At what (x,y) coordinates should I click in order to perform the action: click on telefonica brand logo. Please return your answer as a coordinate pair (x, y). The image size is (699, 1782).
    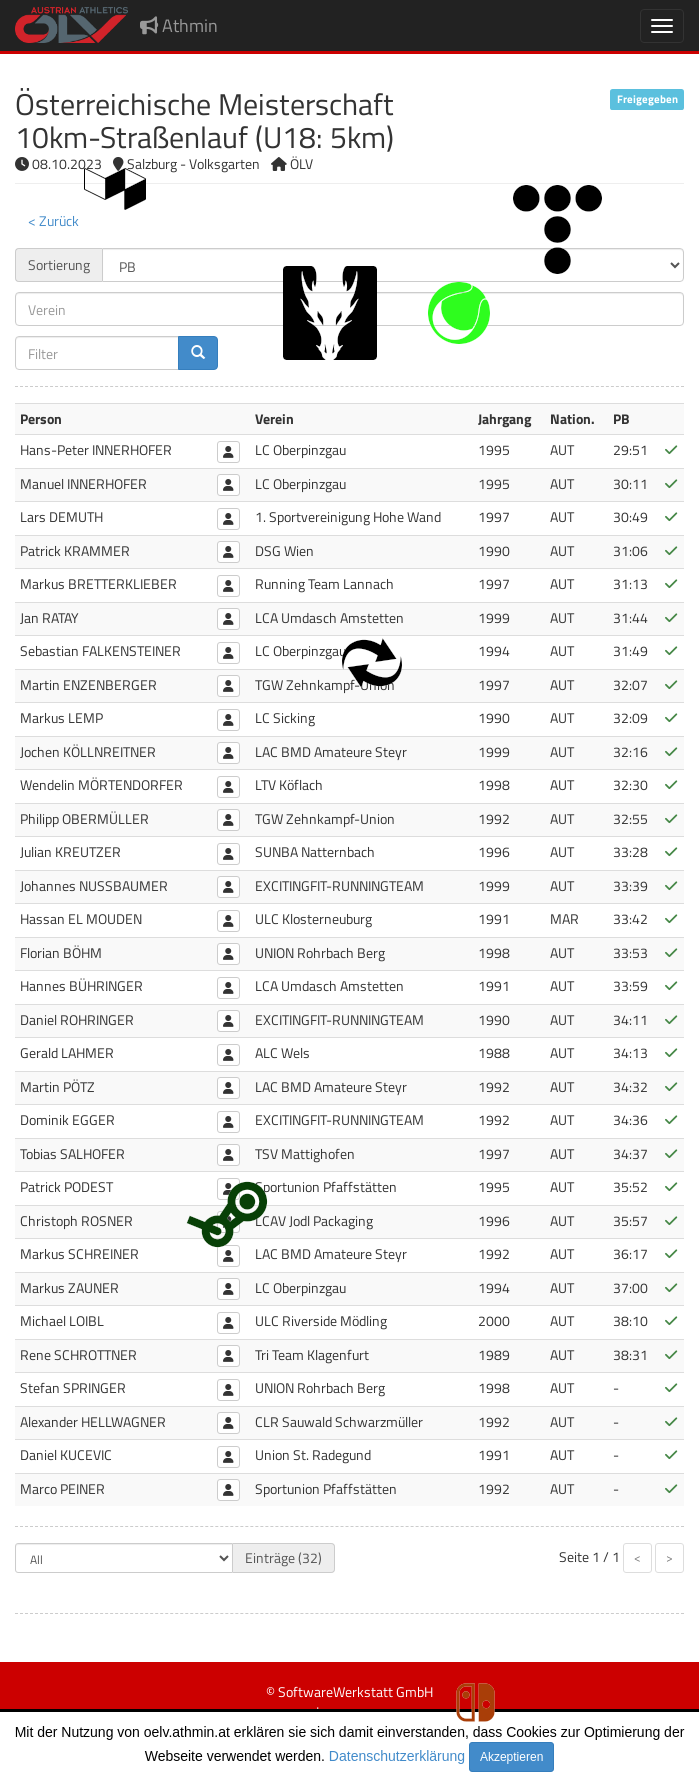
    Looking at the image, I should click on (557, 229).